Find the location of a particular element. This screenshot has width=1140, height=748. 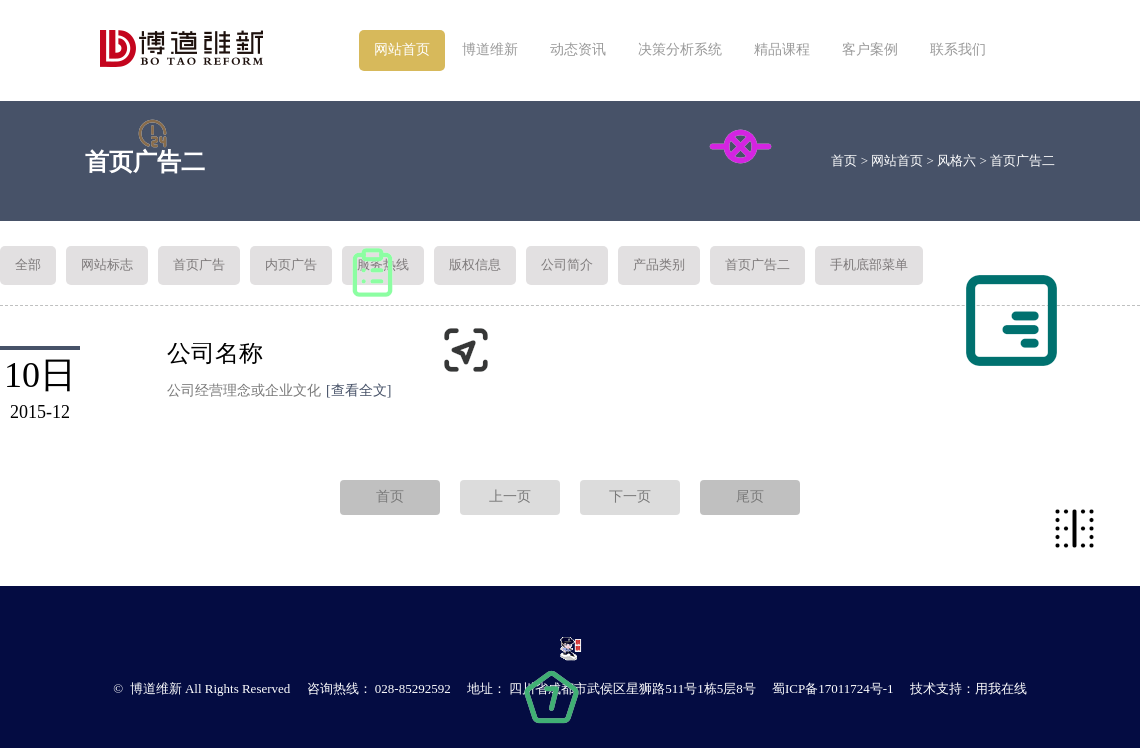

indicates step 7 in a multi-step process is located at coordinates (551, 698).